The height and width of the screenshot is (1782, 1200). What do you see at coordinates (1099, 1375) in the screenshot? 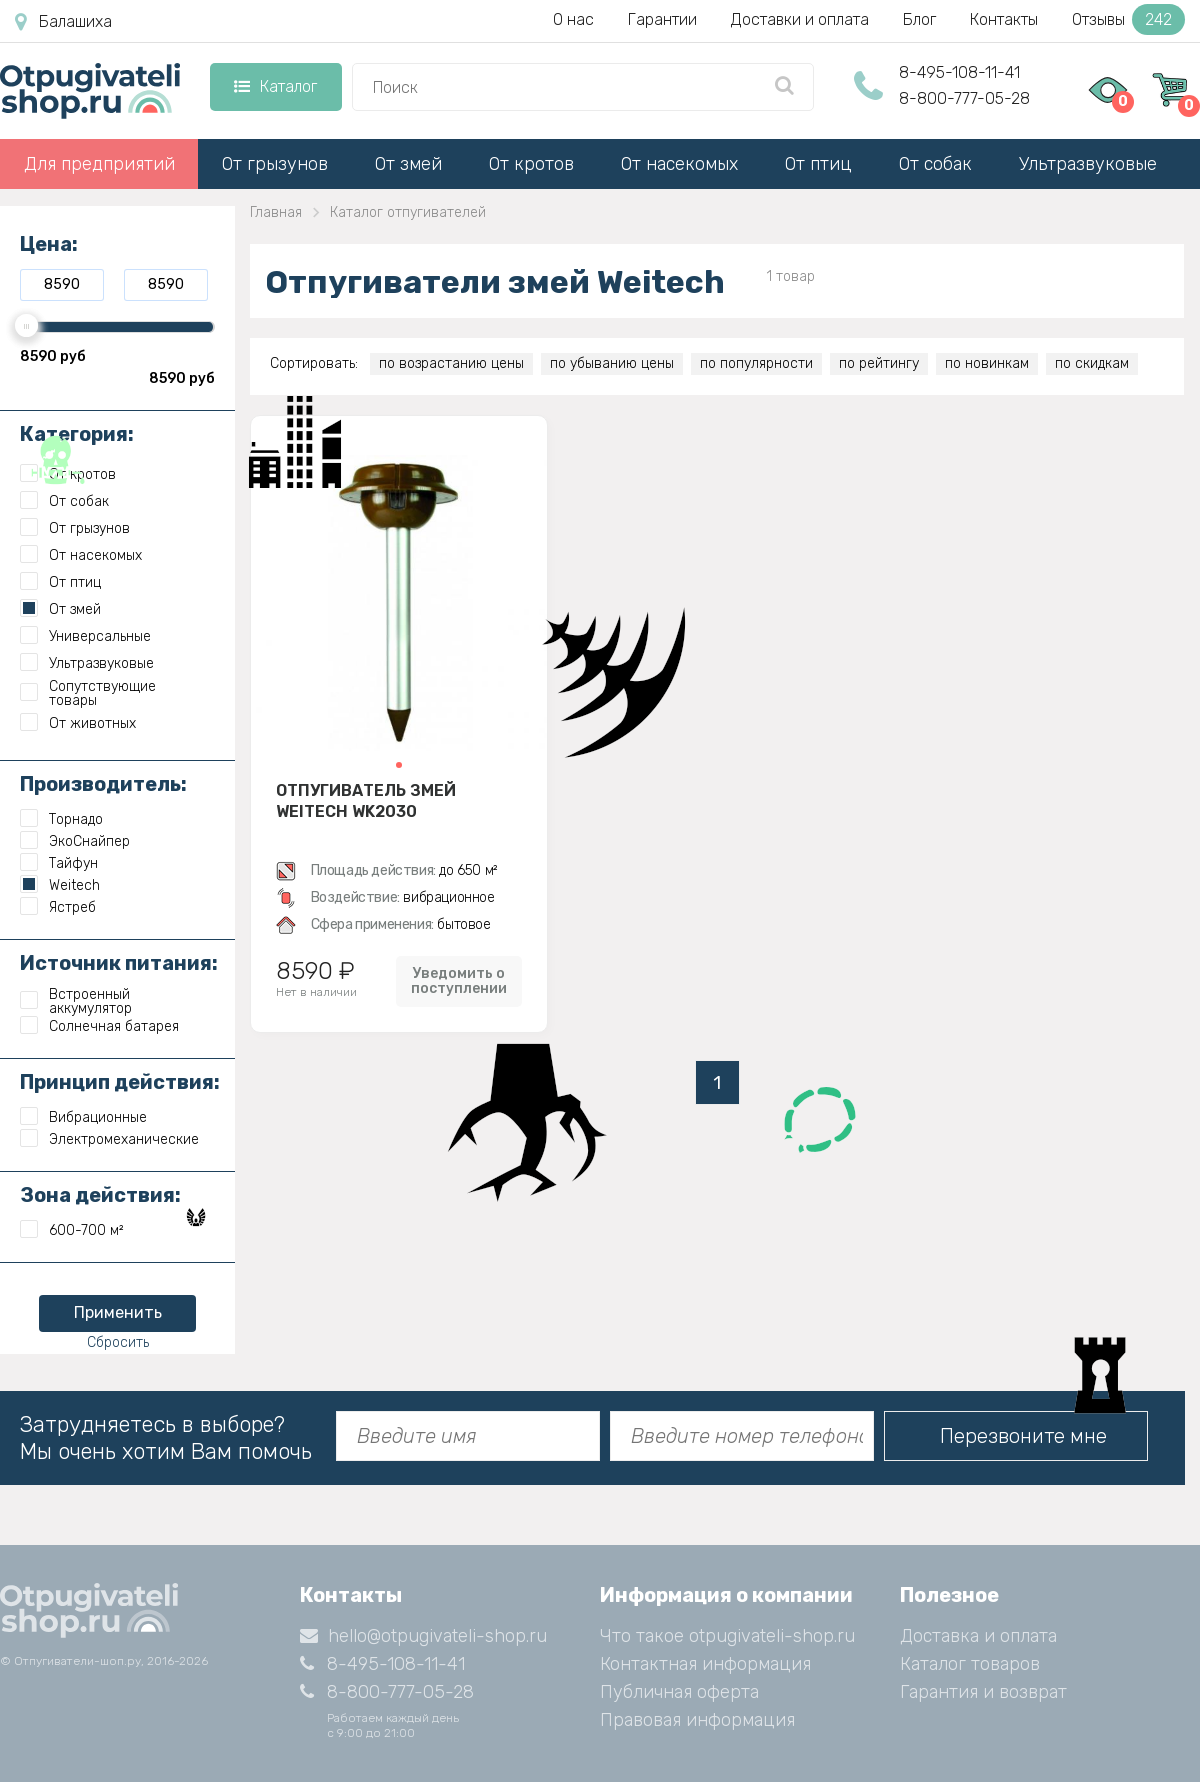
I see `access a locked or secured game level` at bounding box center [1099, 1375].